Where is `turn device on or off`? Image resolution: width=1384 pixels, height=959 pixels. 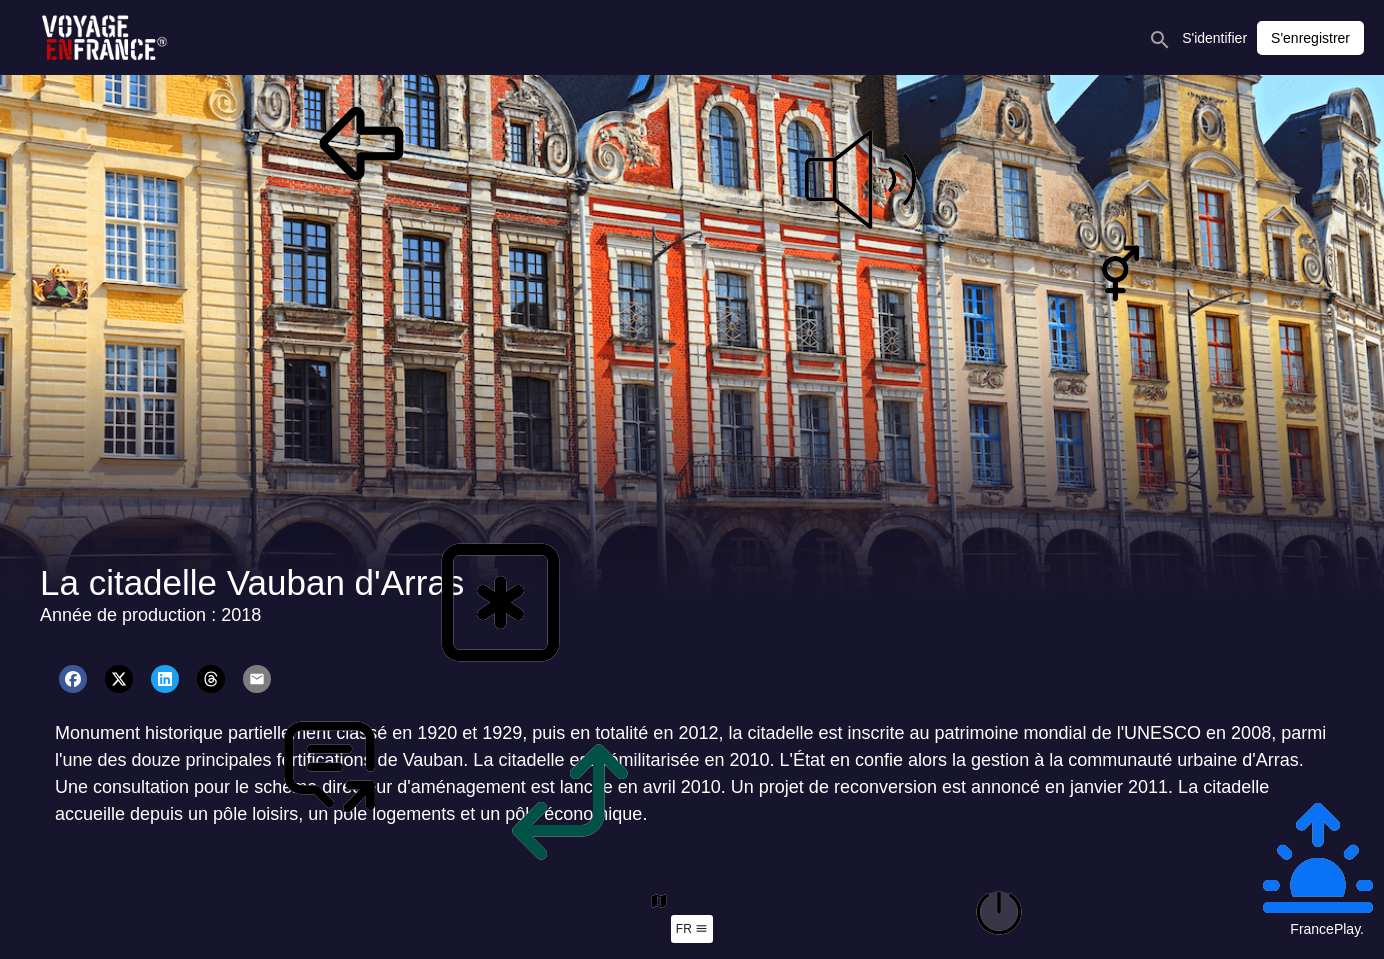 turn device on or off is located at coordinates (999, 912).